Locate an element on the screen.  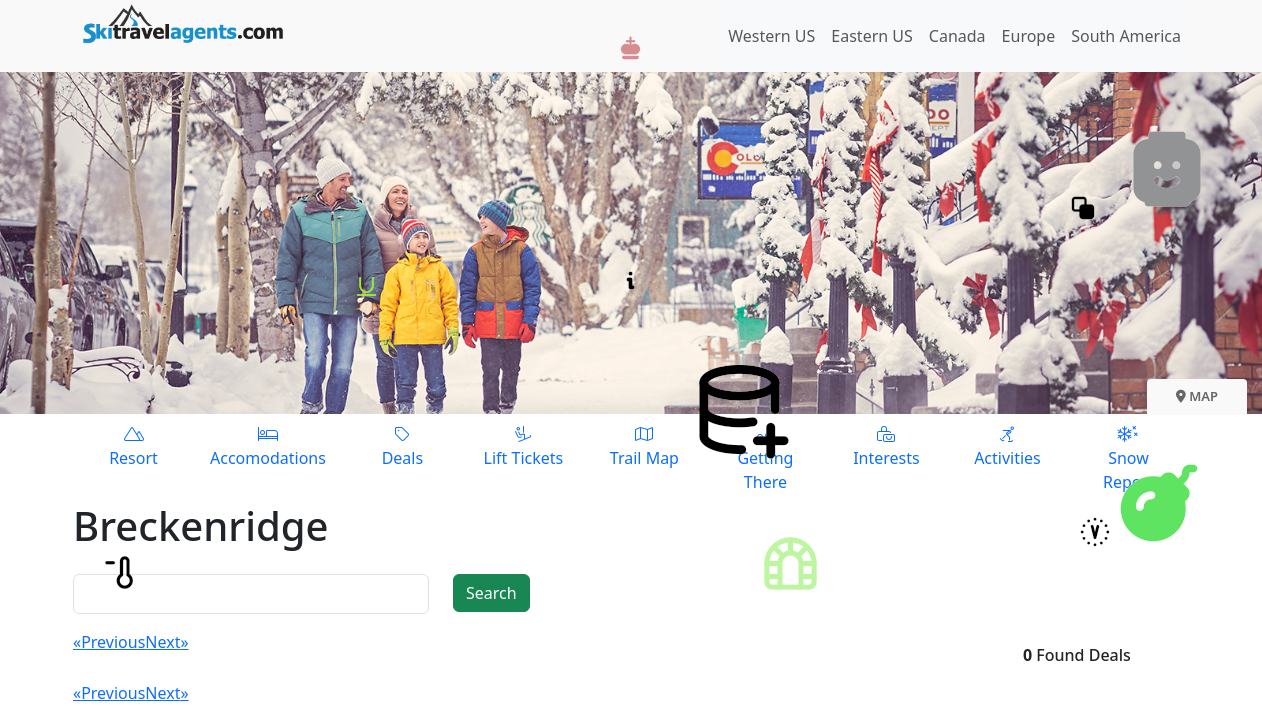
indicates a verified or validation status in progress is located at coordinates (1095, 532).